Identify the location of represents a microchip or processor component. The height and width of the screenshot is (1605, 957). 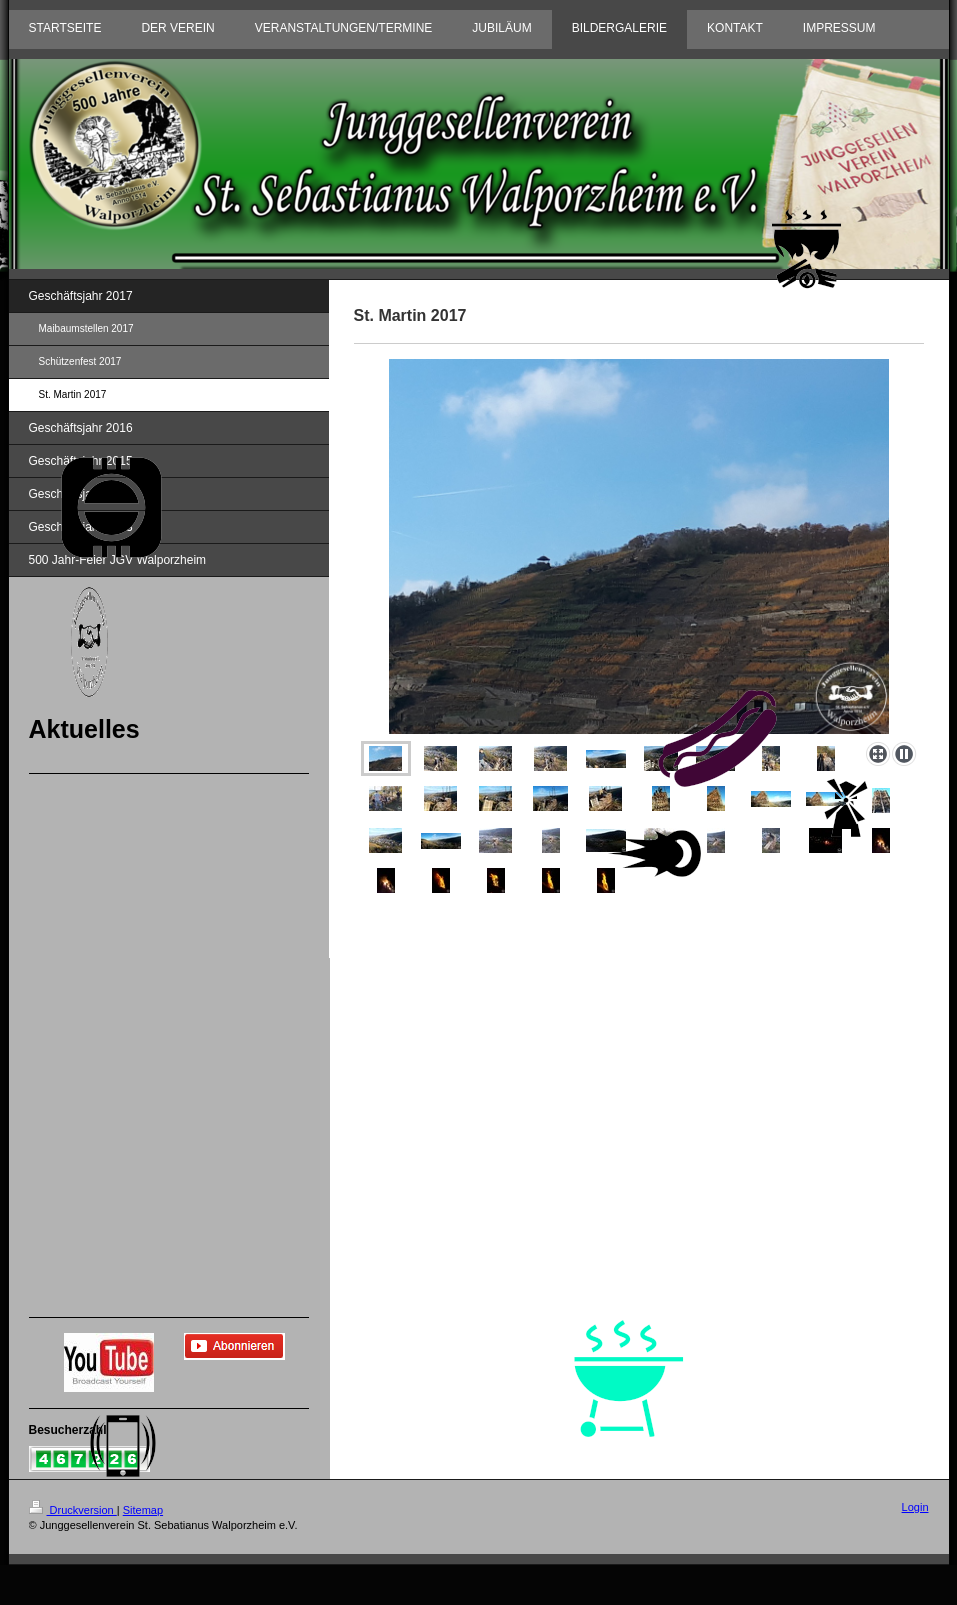
(111, 507).